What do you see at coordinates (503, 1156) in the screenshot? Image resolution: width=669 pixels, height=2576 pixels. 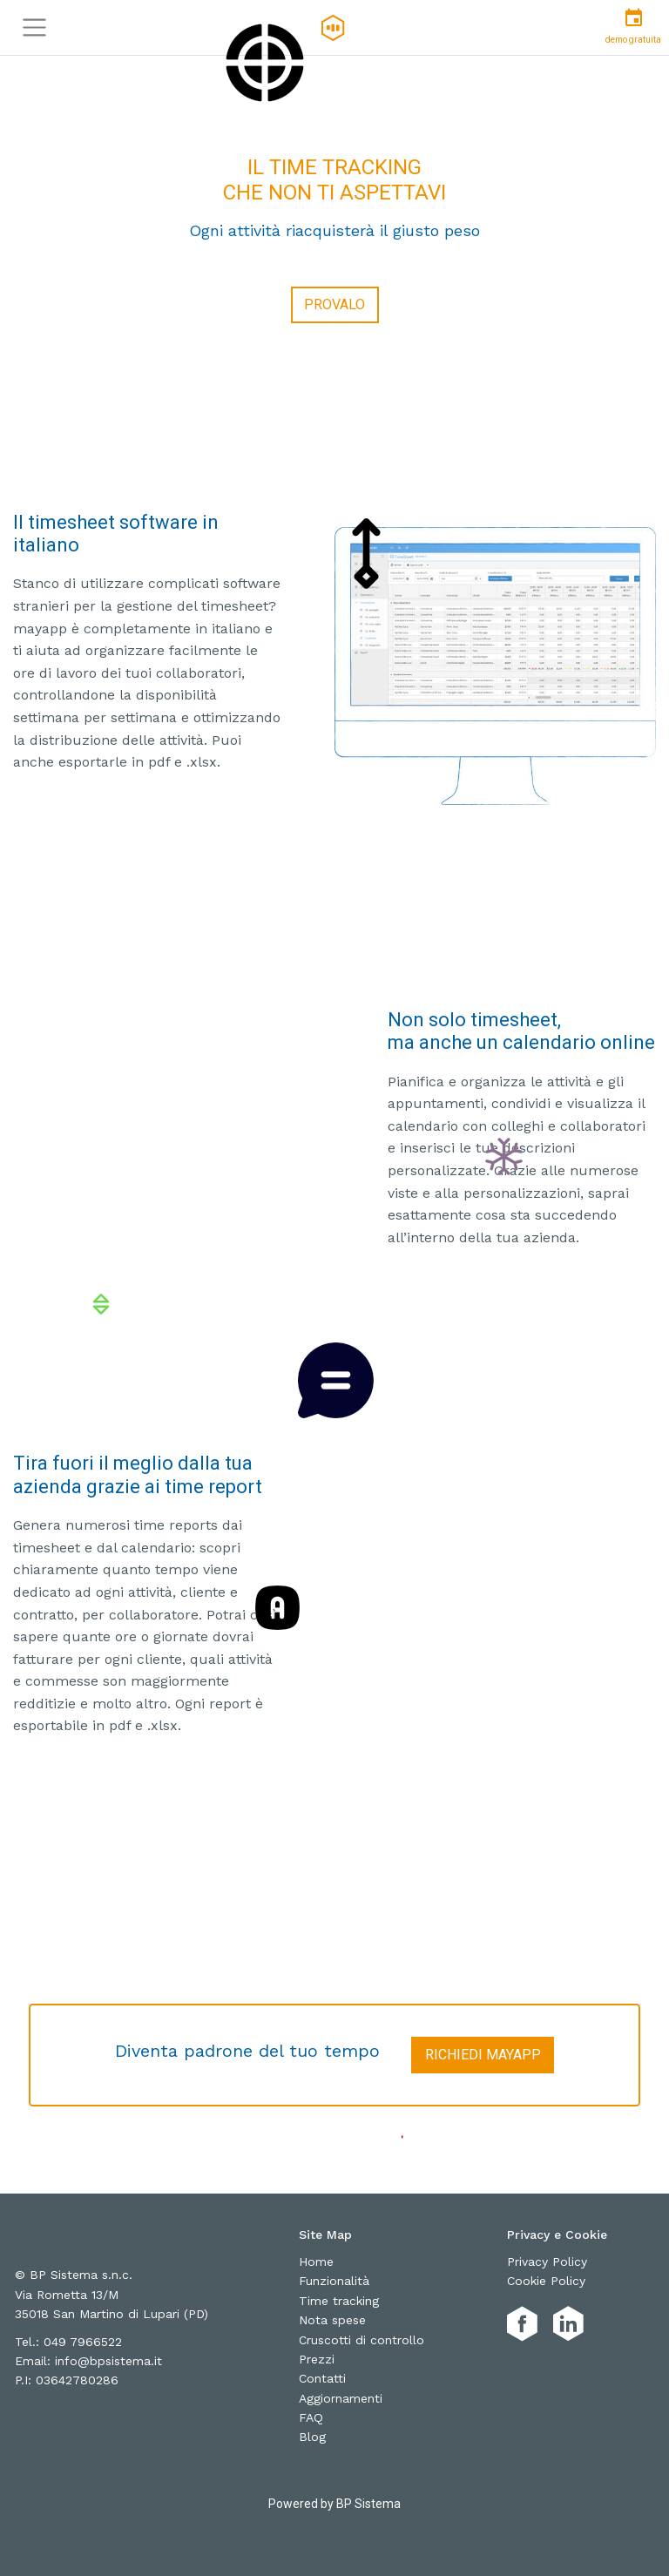 I see `activate cooling or air conditioning mode` at bounding box center [503, 1156].